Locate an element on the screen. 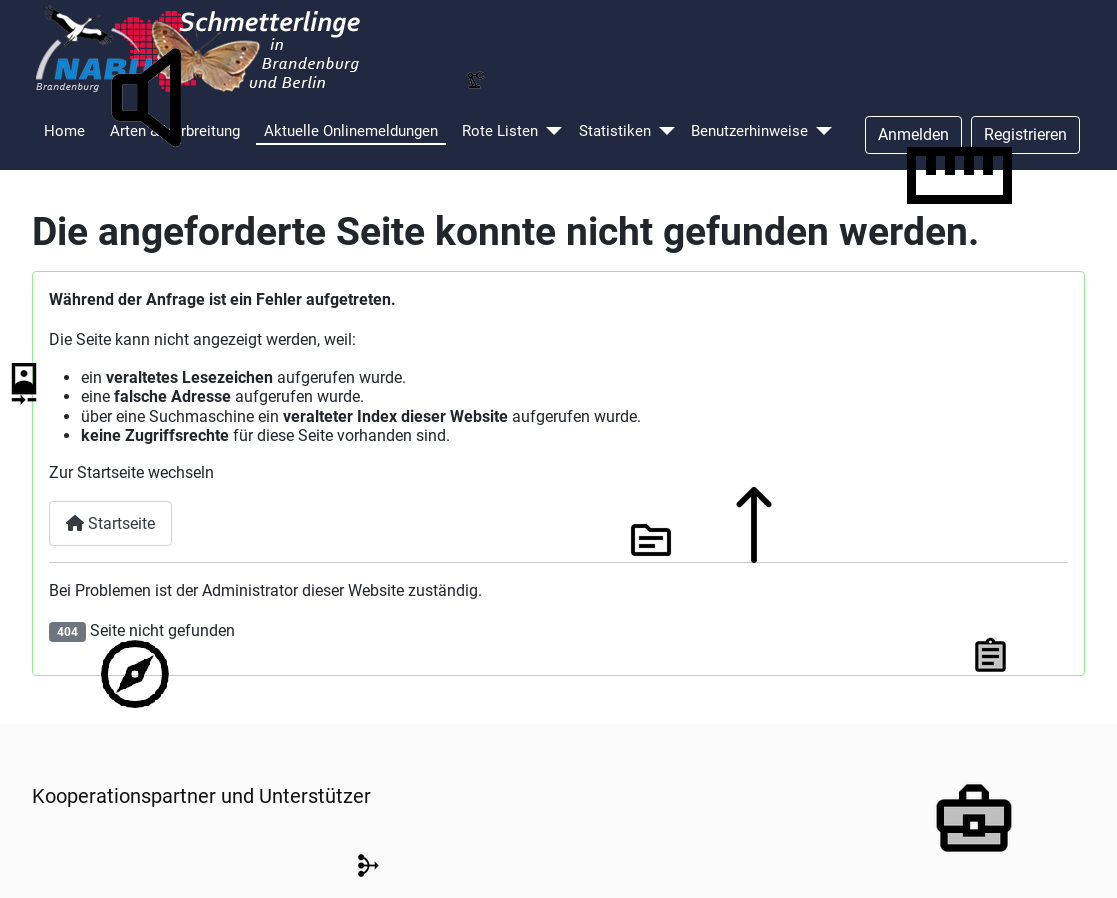 The height and width of the screenshot is (898, 1117). scroll to top of page is located at coordinates (754, 525).